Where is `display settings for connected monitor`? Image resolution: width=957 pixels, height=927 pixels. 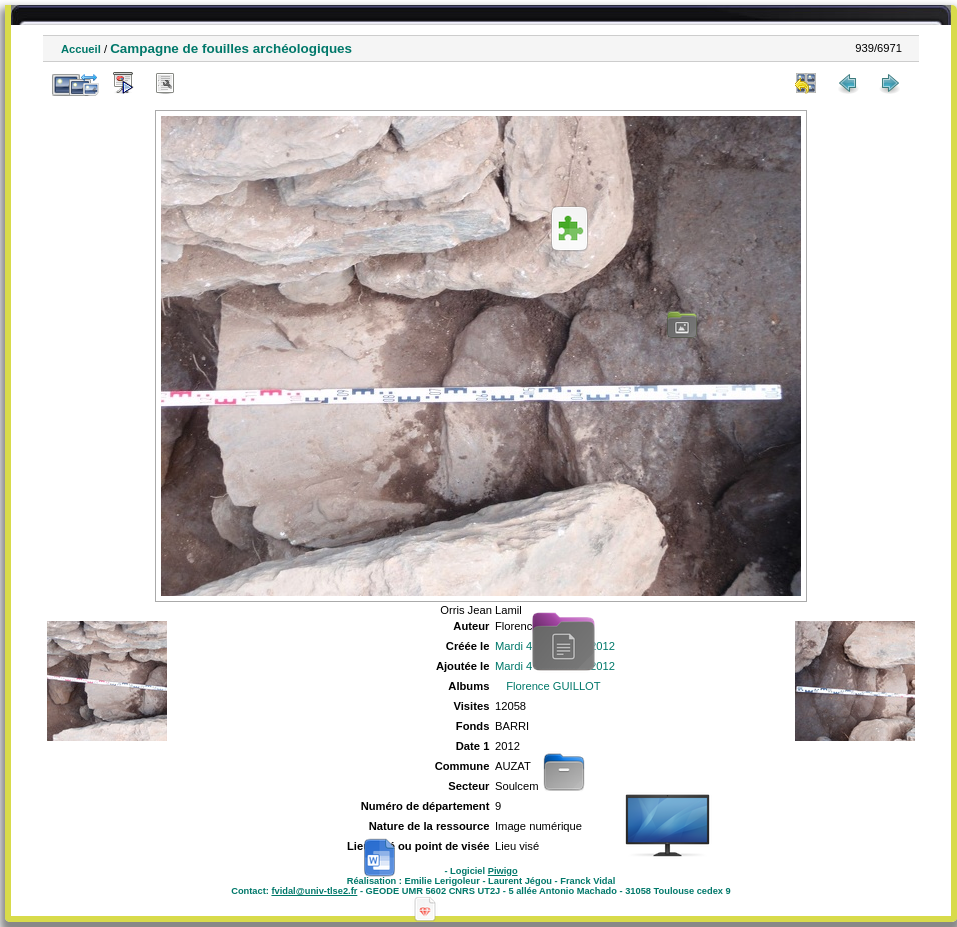 display settings for connected monitor is located at coordinates (667, 816).